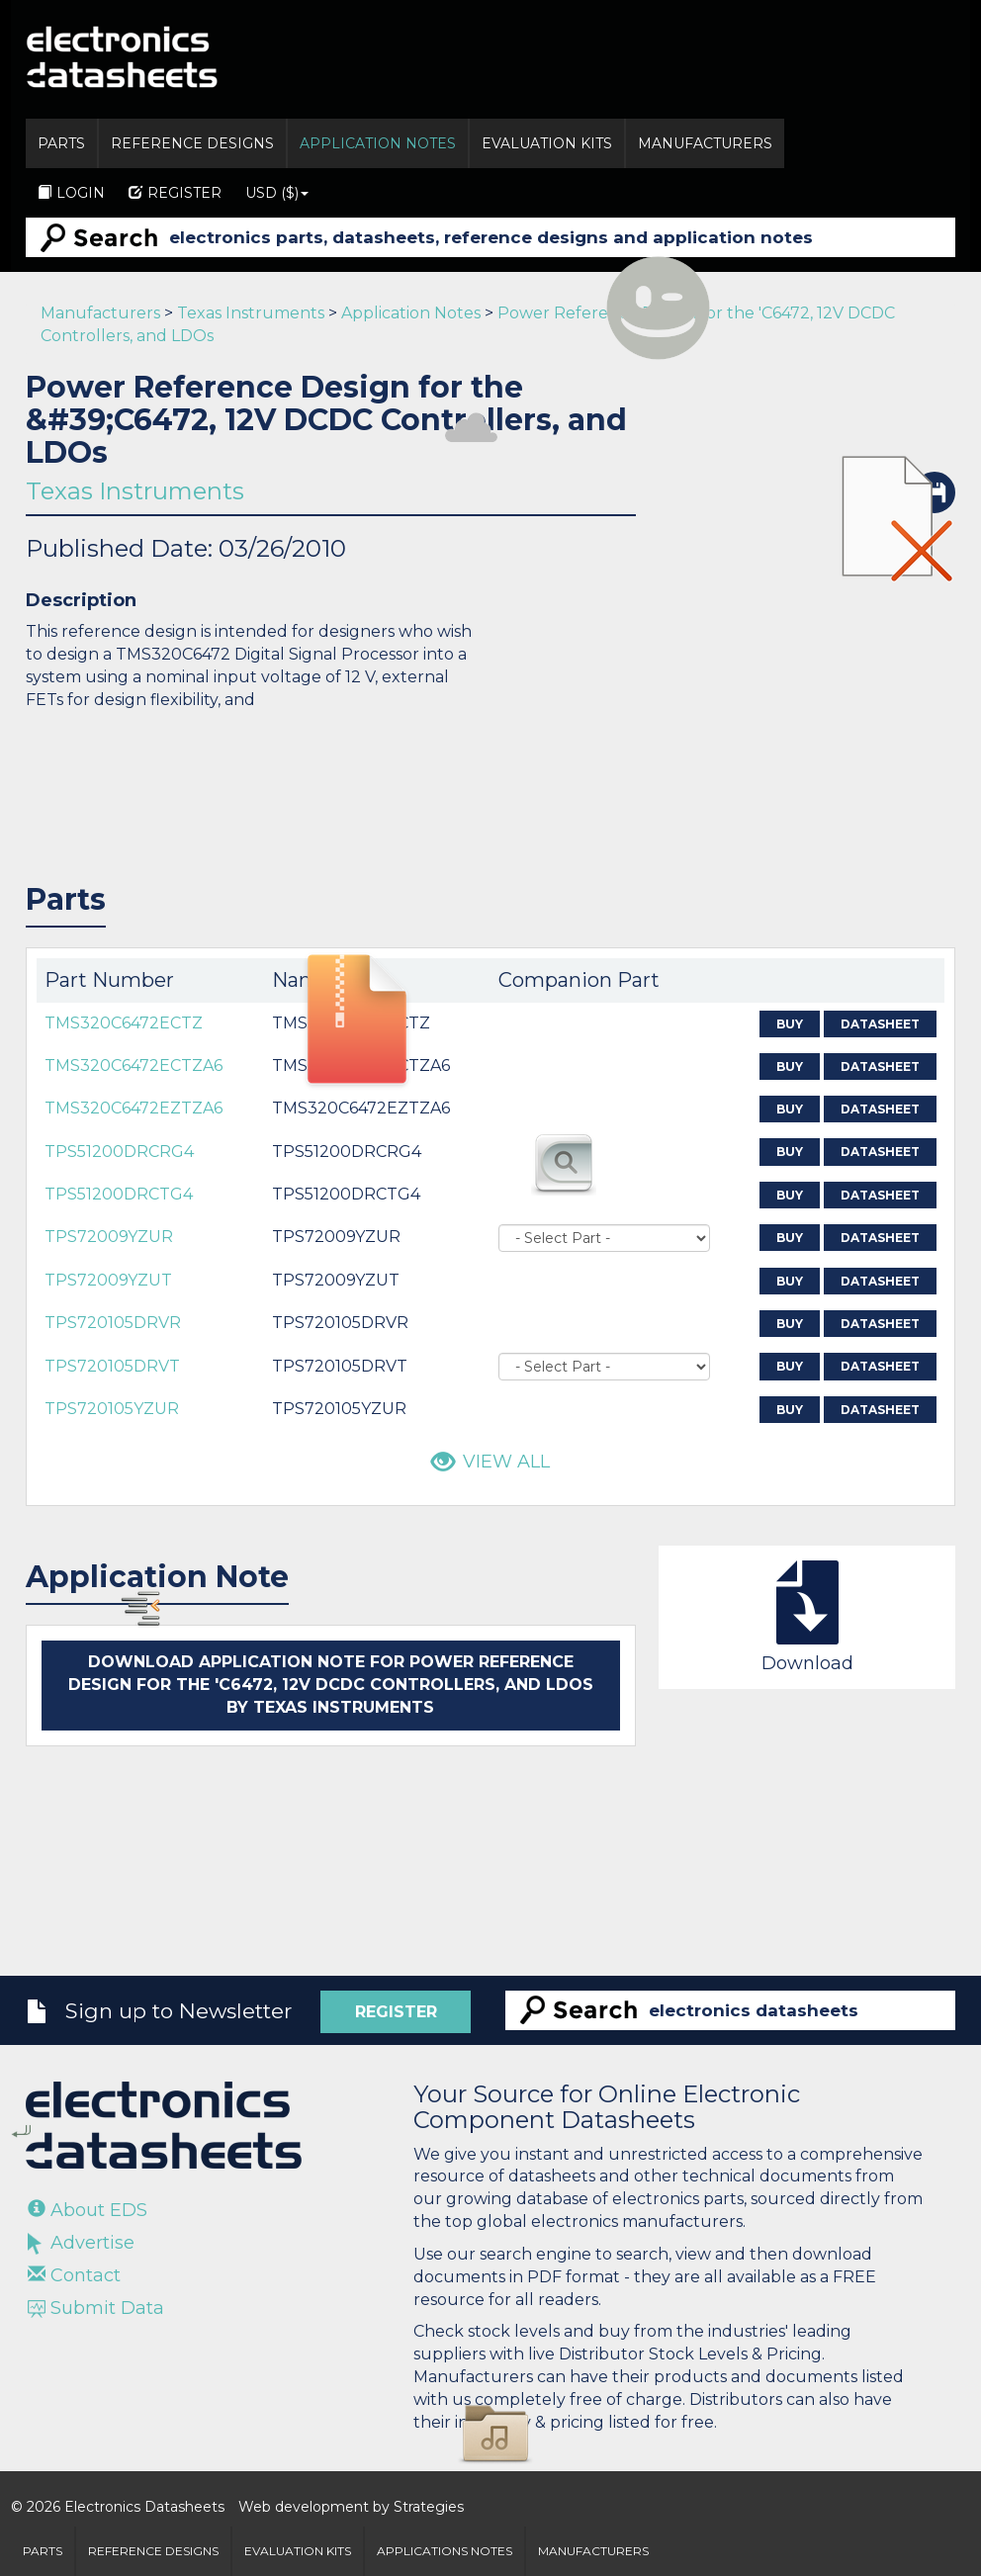 The image size is (981, 2576). Describe the element at coordinates (887, 516) in the screenshot. I see `delete a file or document` at that location.